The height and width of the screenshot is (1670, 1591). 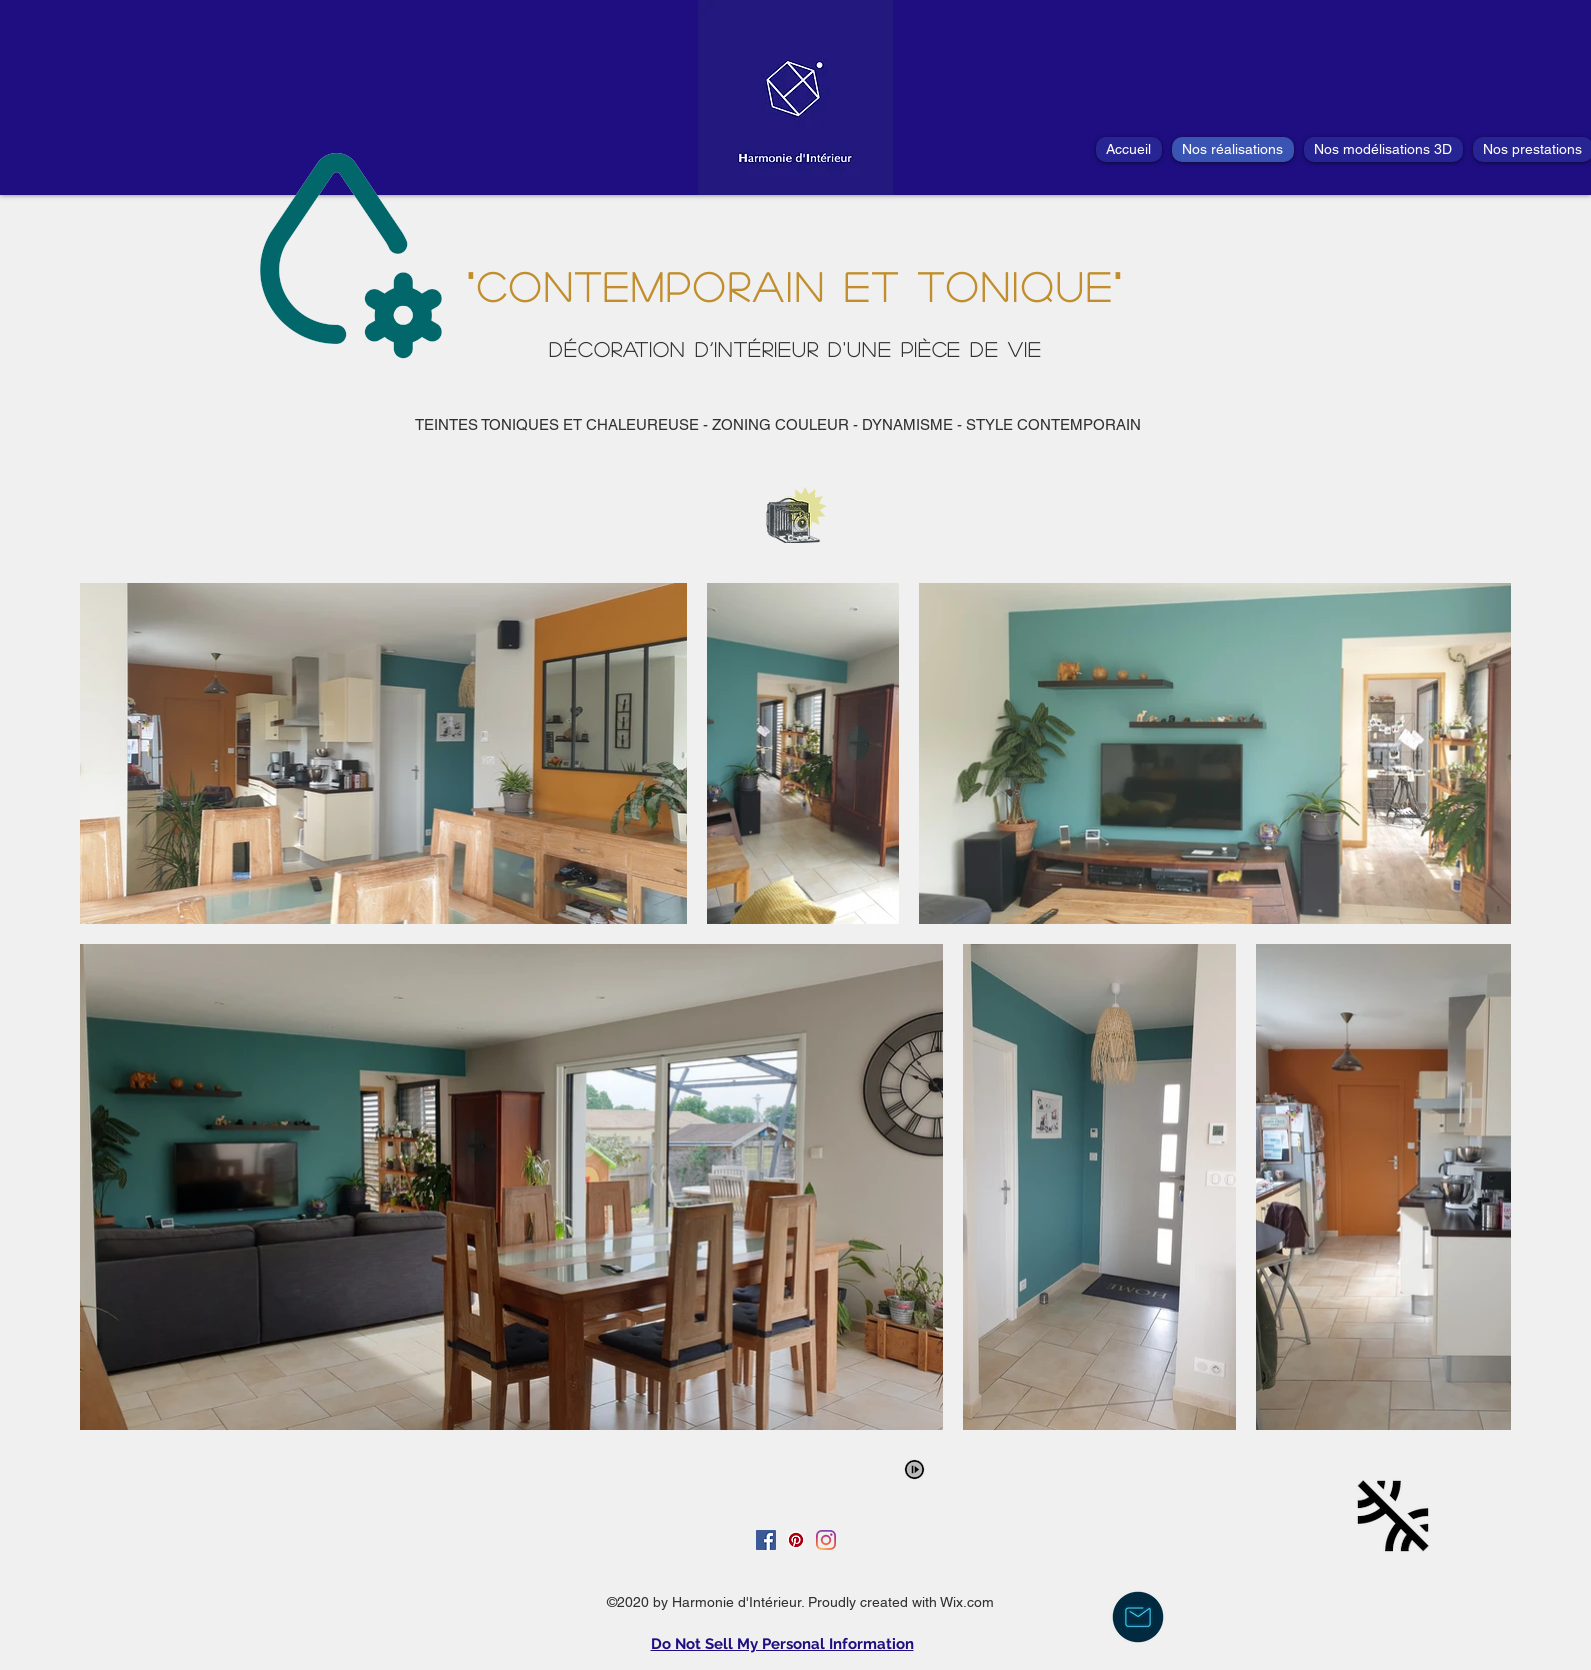 What do you see at coordinates (336, 248) in the screenshot?
I see `configure water or liquid settings` at bounding box center [336, 248].